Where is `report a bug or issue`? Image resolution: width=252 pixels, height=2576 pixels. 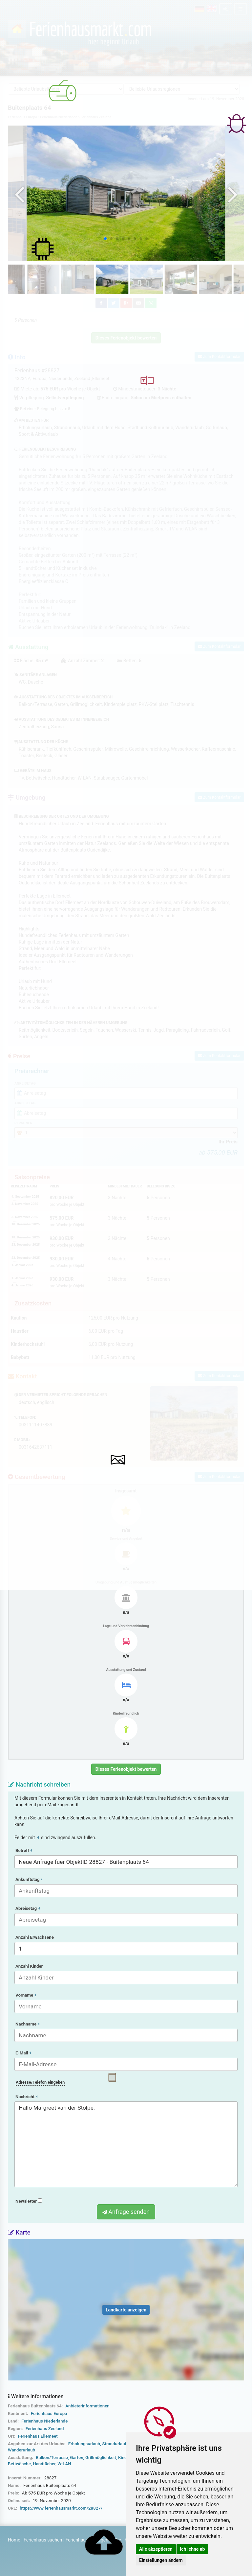 report a bug or issue is located at coordinates (237, 124).